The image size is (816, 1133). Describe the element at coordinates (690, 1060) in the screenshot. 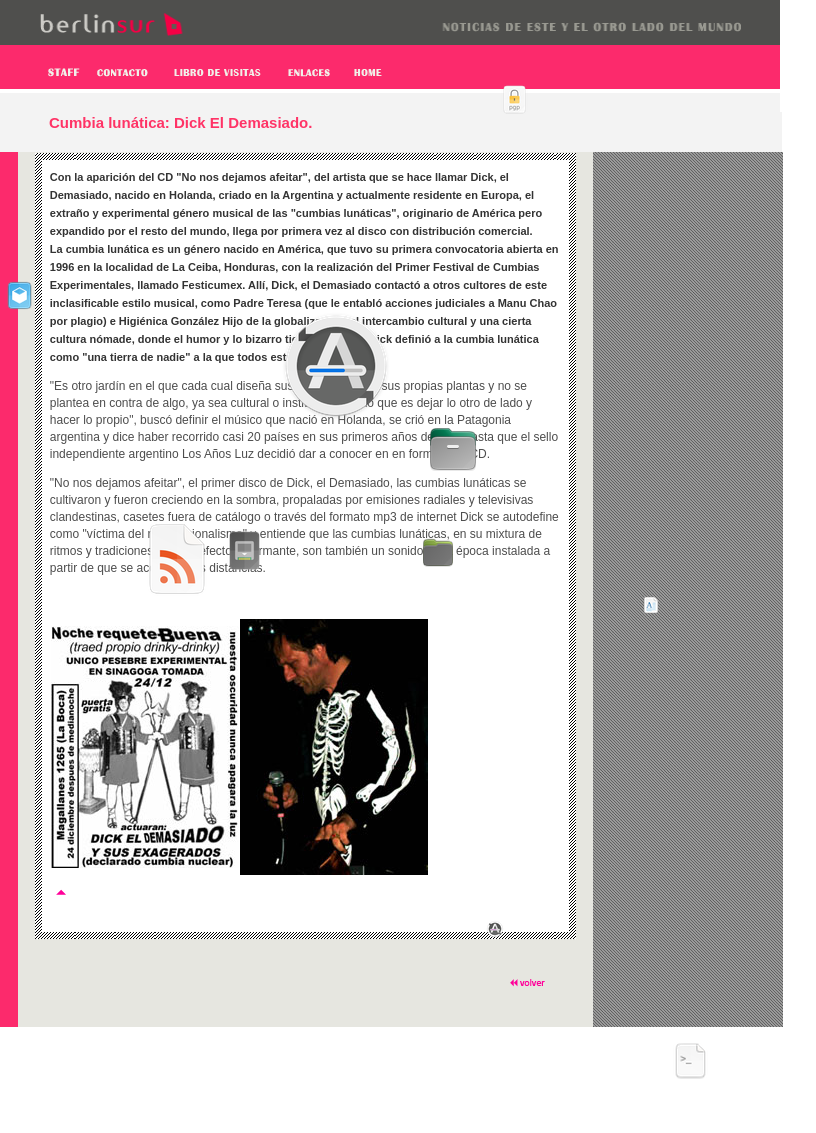

I see `shell script or terminal executable file` at that location.